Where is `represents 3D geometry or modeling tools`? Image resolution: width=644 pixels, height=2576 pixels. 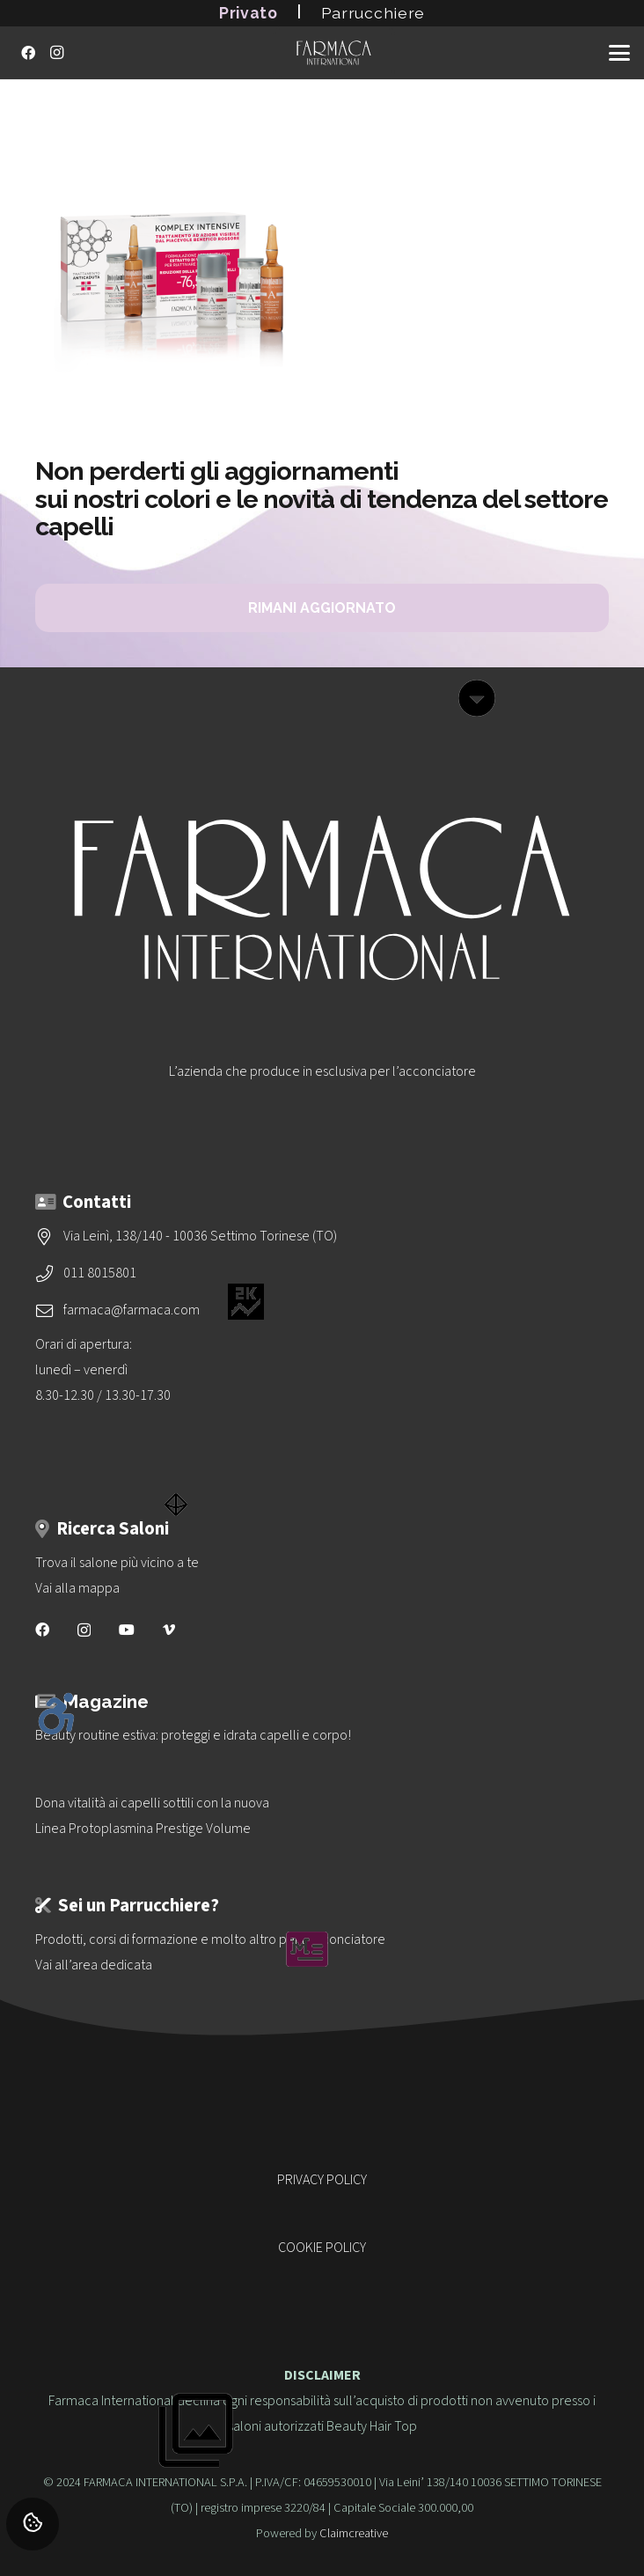
represents 3D geometry or modeling tools is located at coordinates (176, 1505).